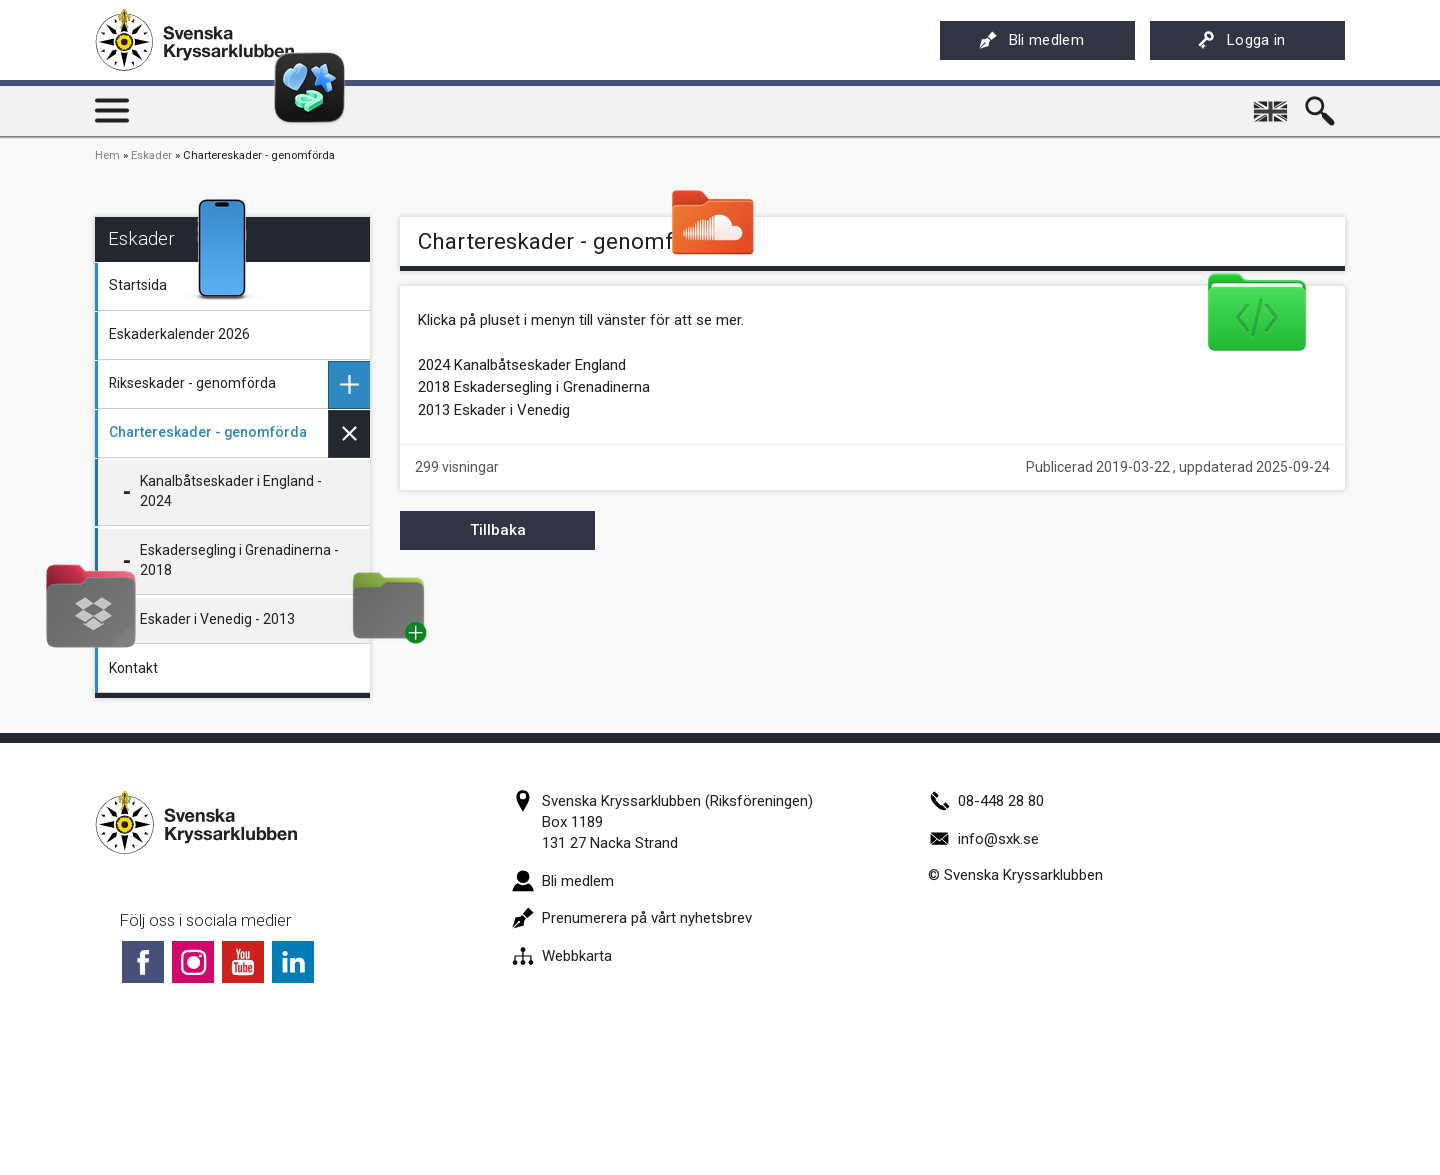 The image size is (1440, 1175). I want to click on open your dropbox synced folder, so click(91, 606).